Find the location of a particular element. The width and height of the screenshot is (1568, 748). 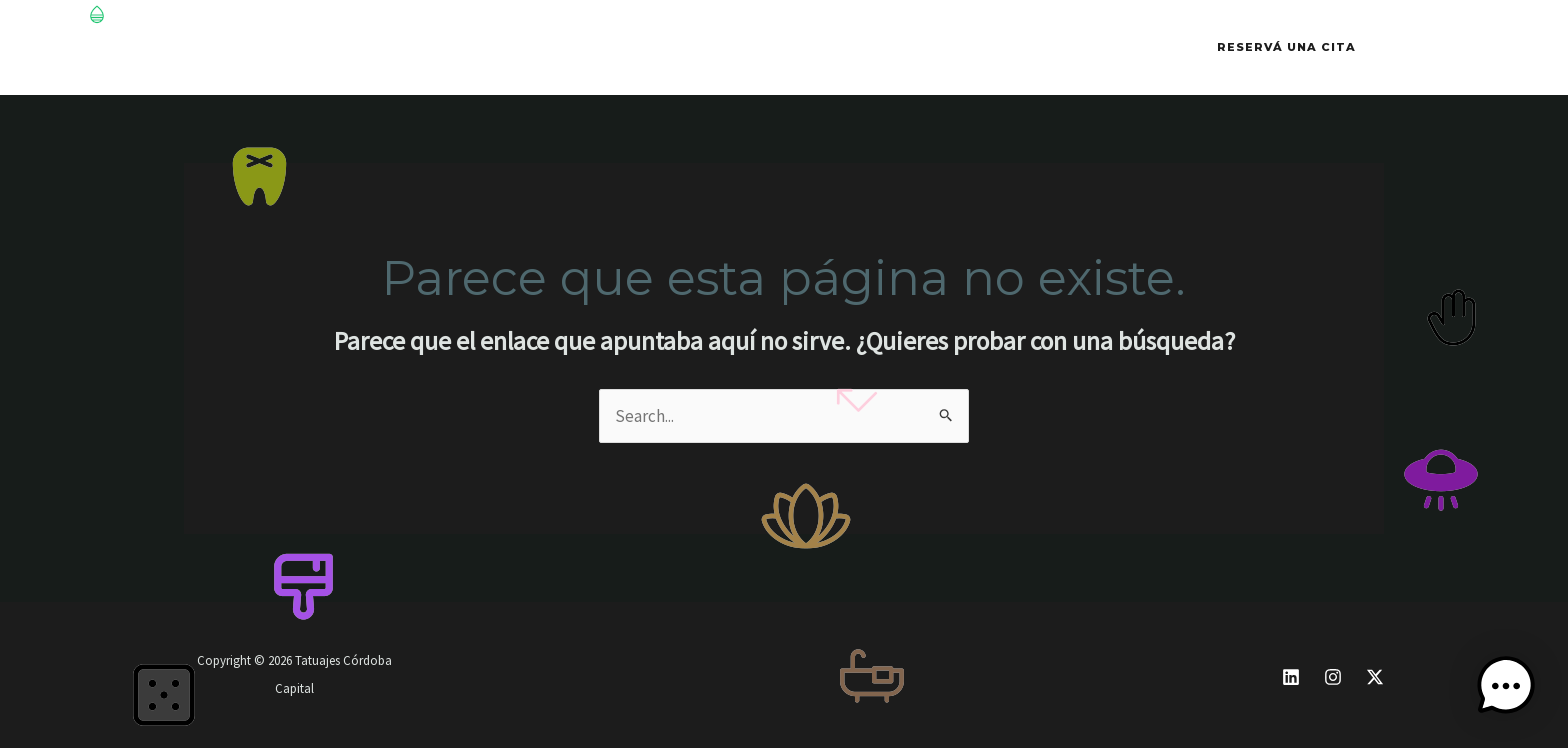

access dental health information is located at coordinates (259, 176).